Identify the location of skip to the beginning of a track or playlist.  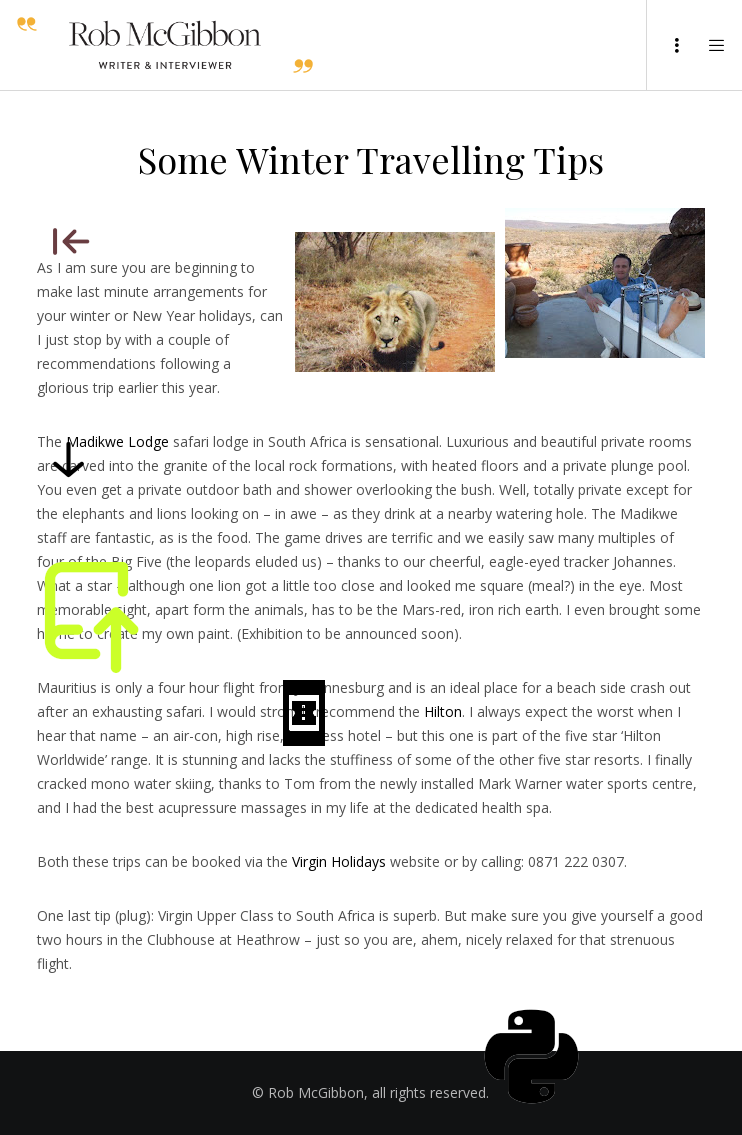
(70, 241).